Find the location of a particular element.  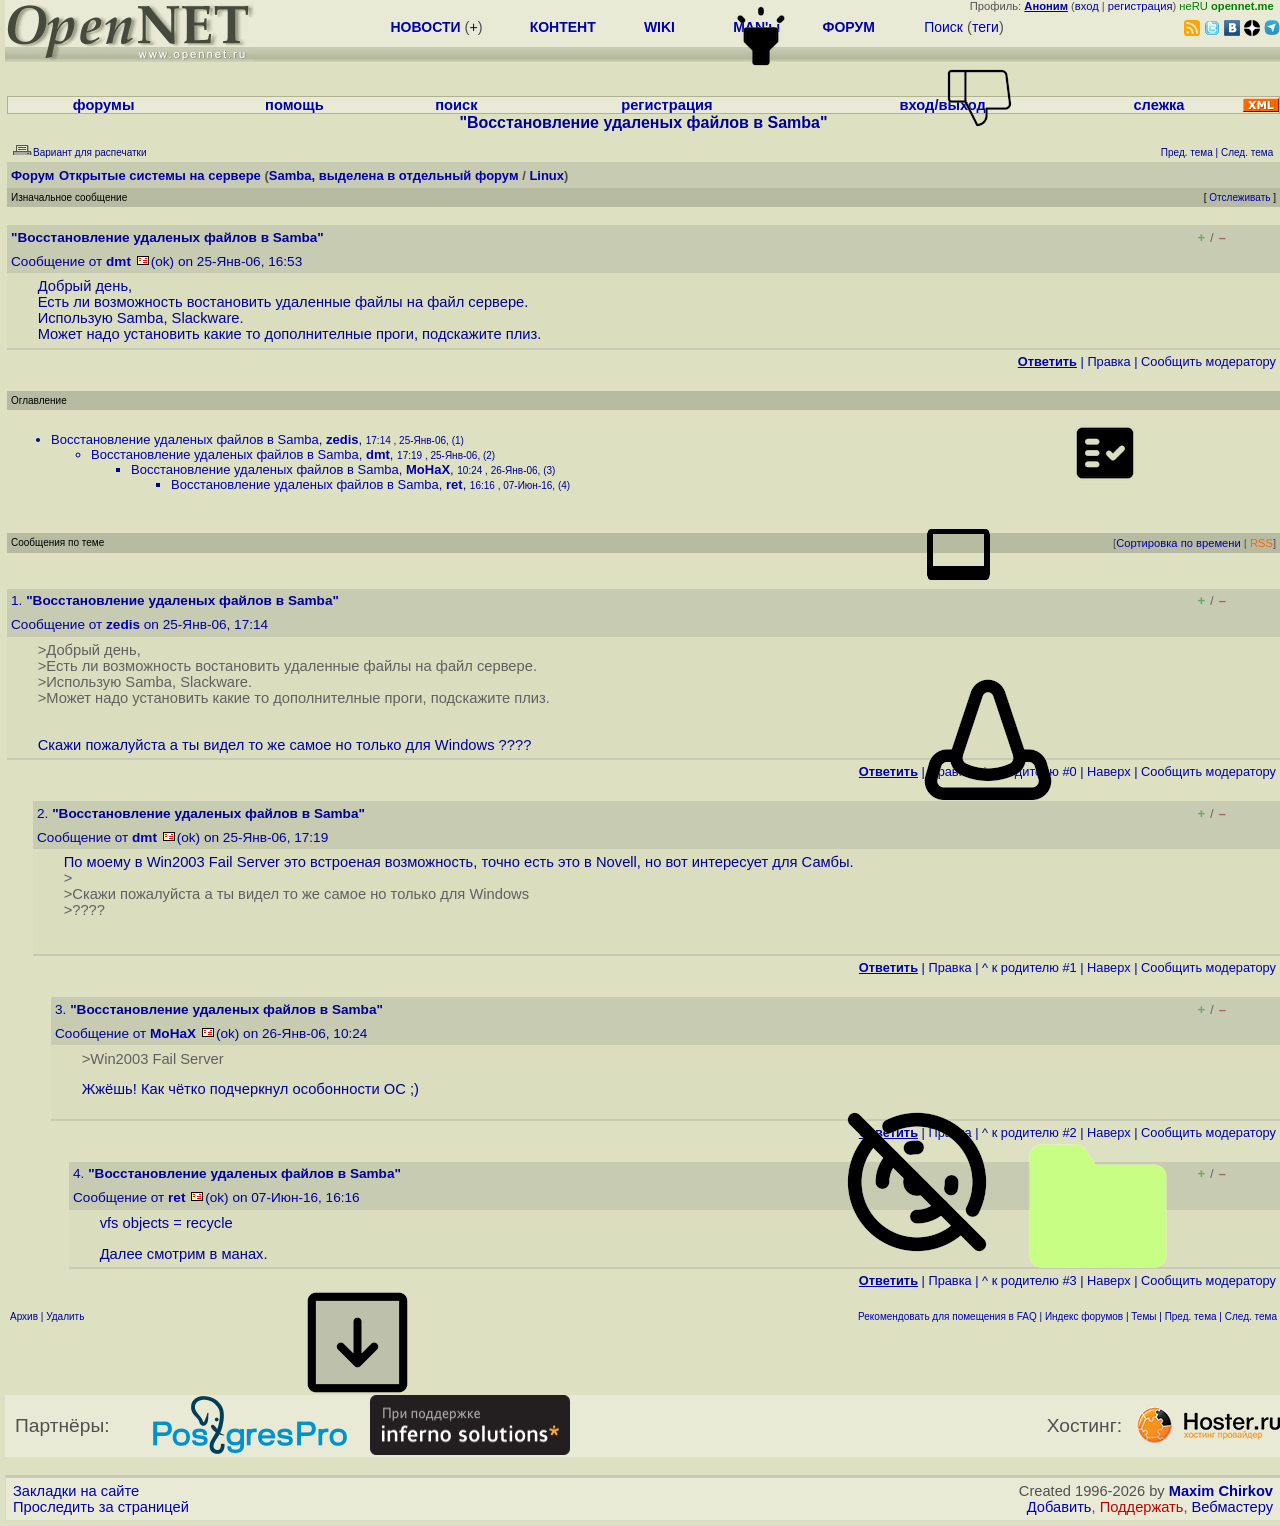

video player with caption or subtitle area is located at coordinates (958, 554).